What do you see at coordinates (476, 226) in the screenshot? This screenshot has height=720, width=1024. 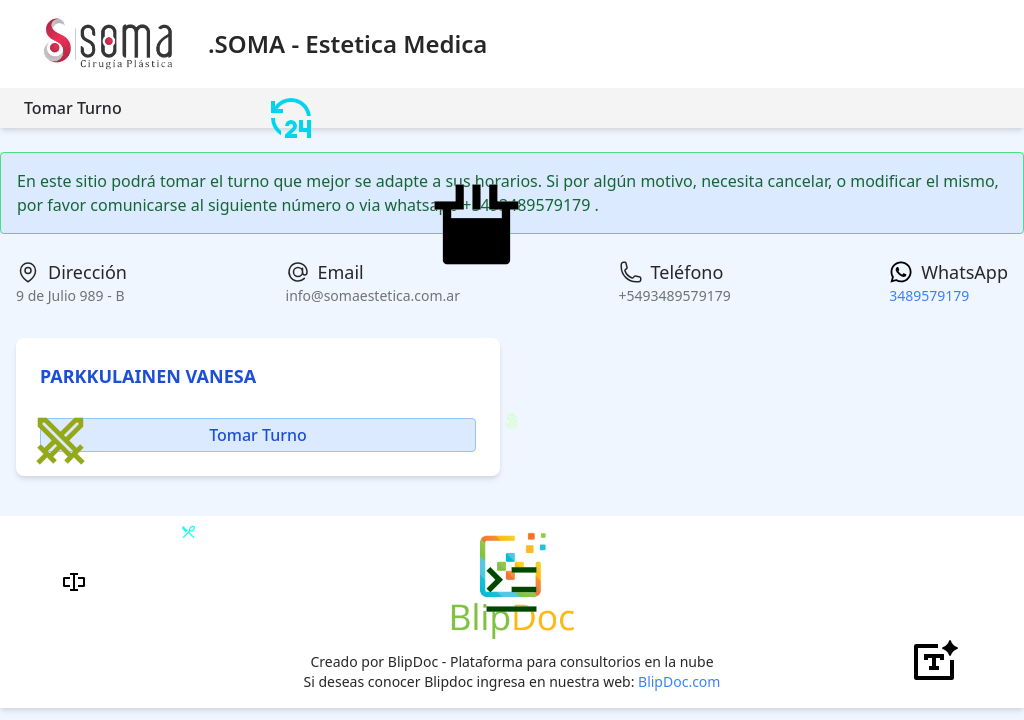 I see `sensor device status indicator` at bounding box center [476, 226].